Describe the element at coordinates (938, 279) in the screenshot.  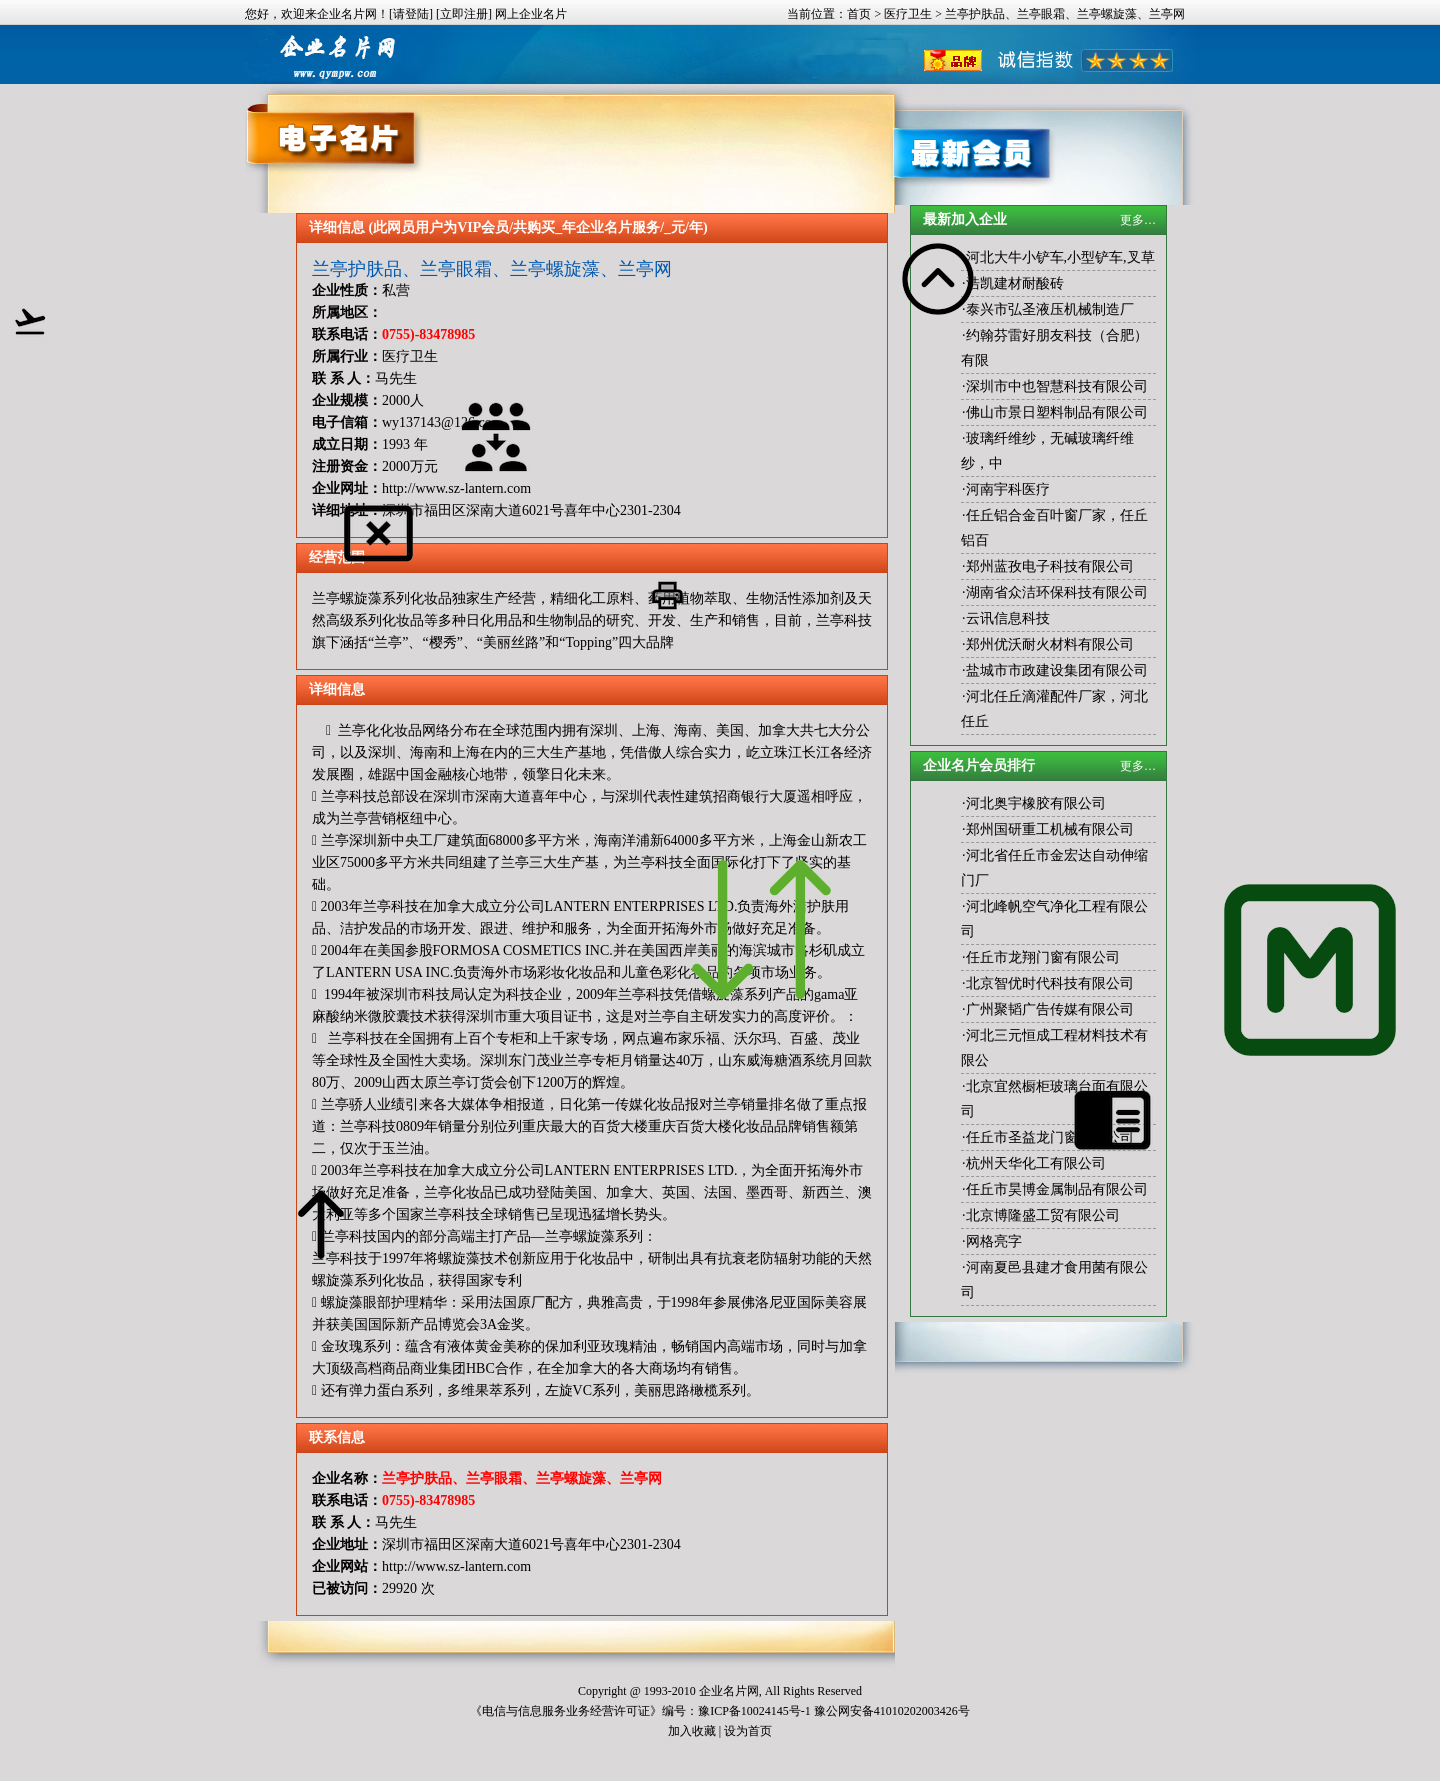
I see `scroll to top of page` at that location.